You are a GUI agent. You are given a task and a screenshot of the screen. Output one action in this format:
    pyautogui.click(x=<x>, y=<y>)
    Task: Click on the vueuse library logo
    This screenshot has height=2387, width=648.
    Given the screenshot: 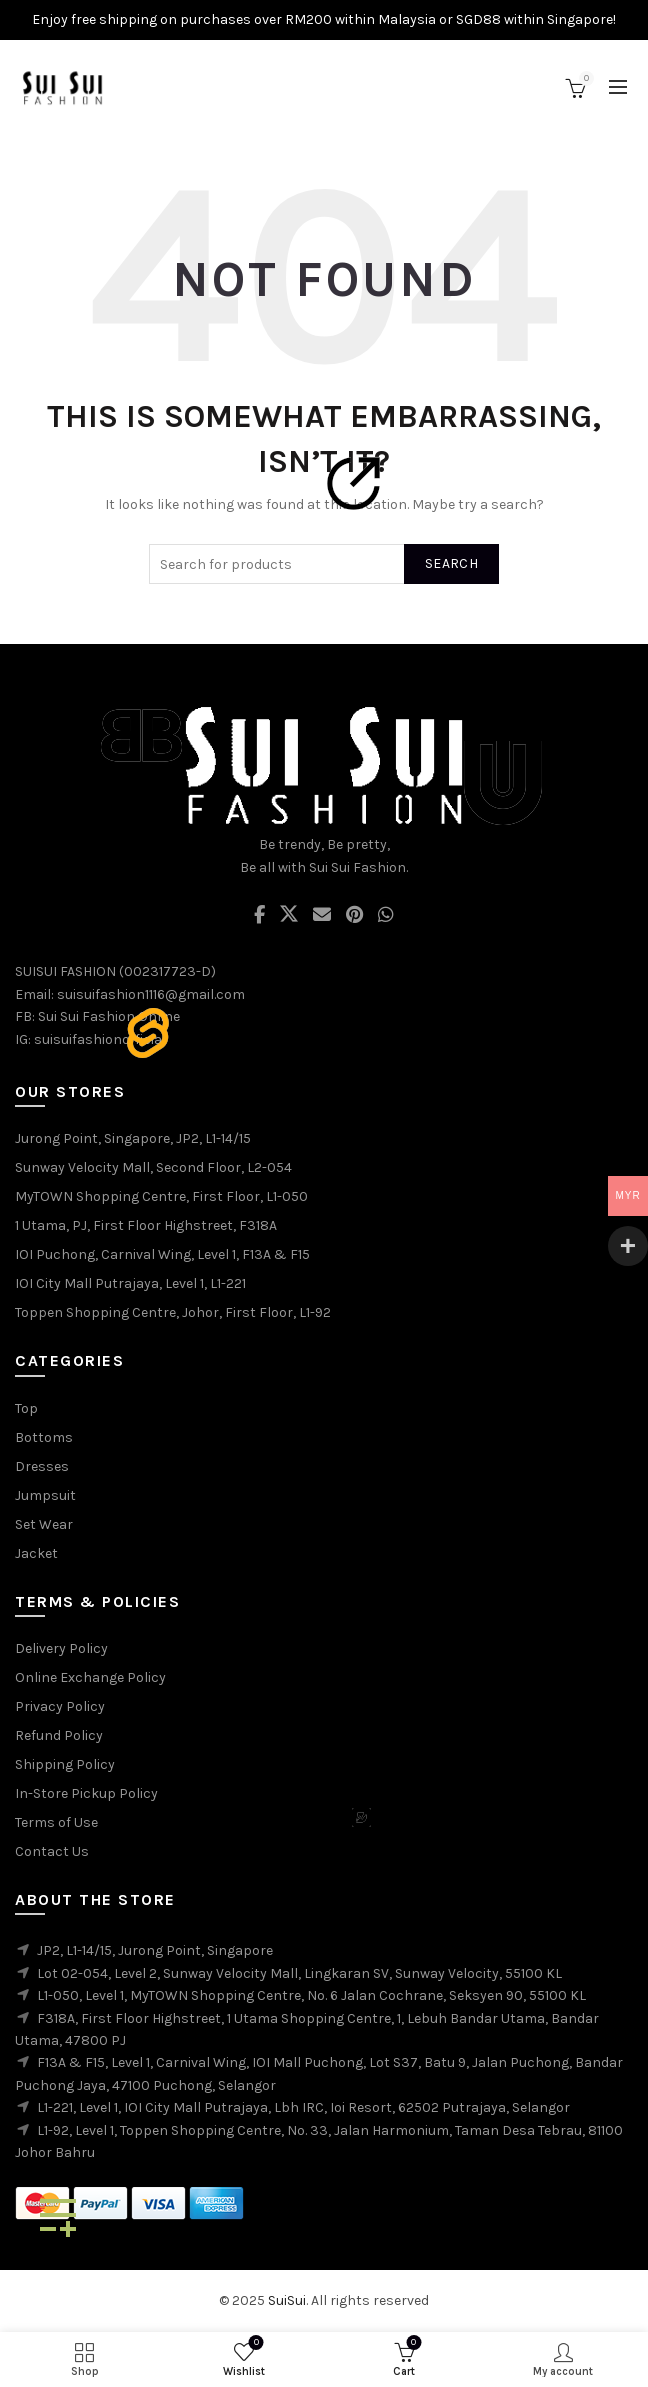 What is the action you would take?
    pyautogui.click(x=503, y=783)
    